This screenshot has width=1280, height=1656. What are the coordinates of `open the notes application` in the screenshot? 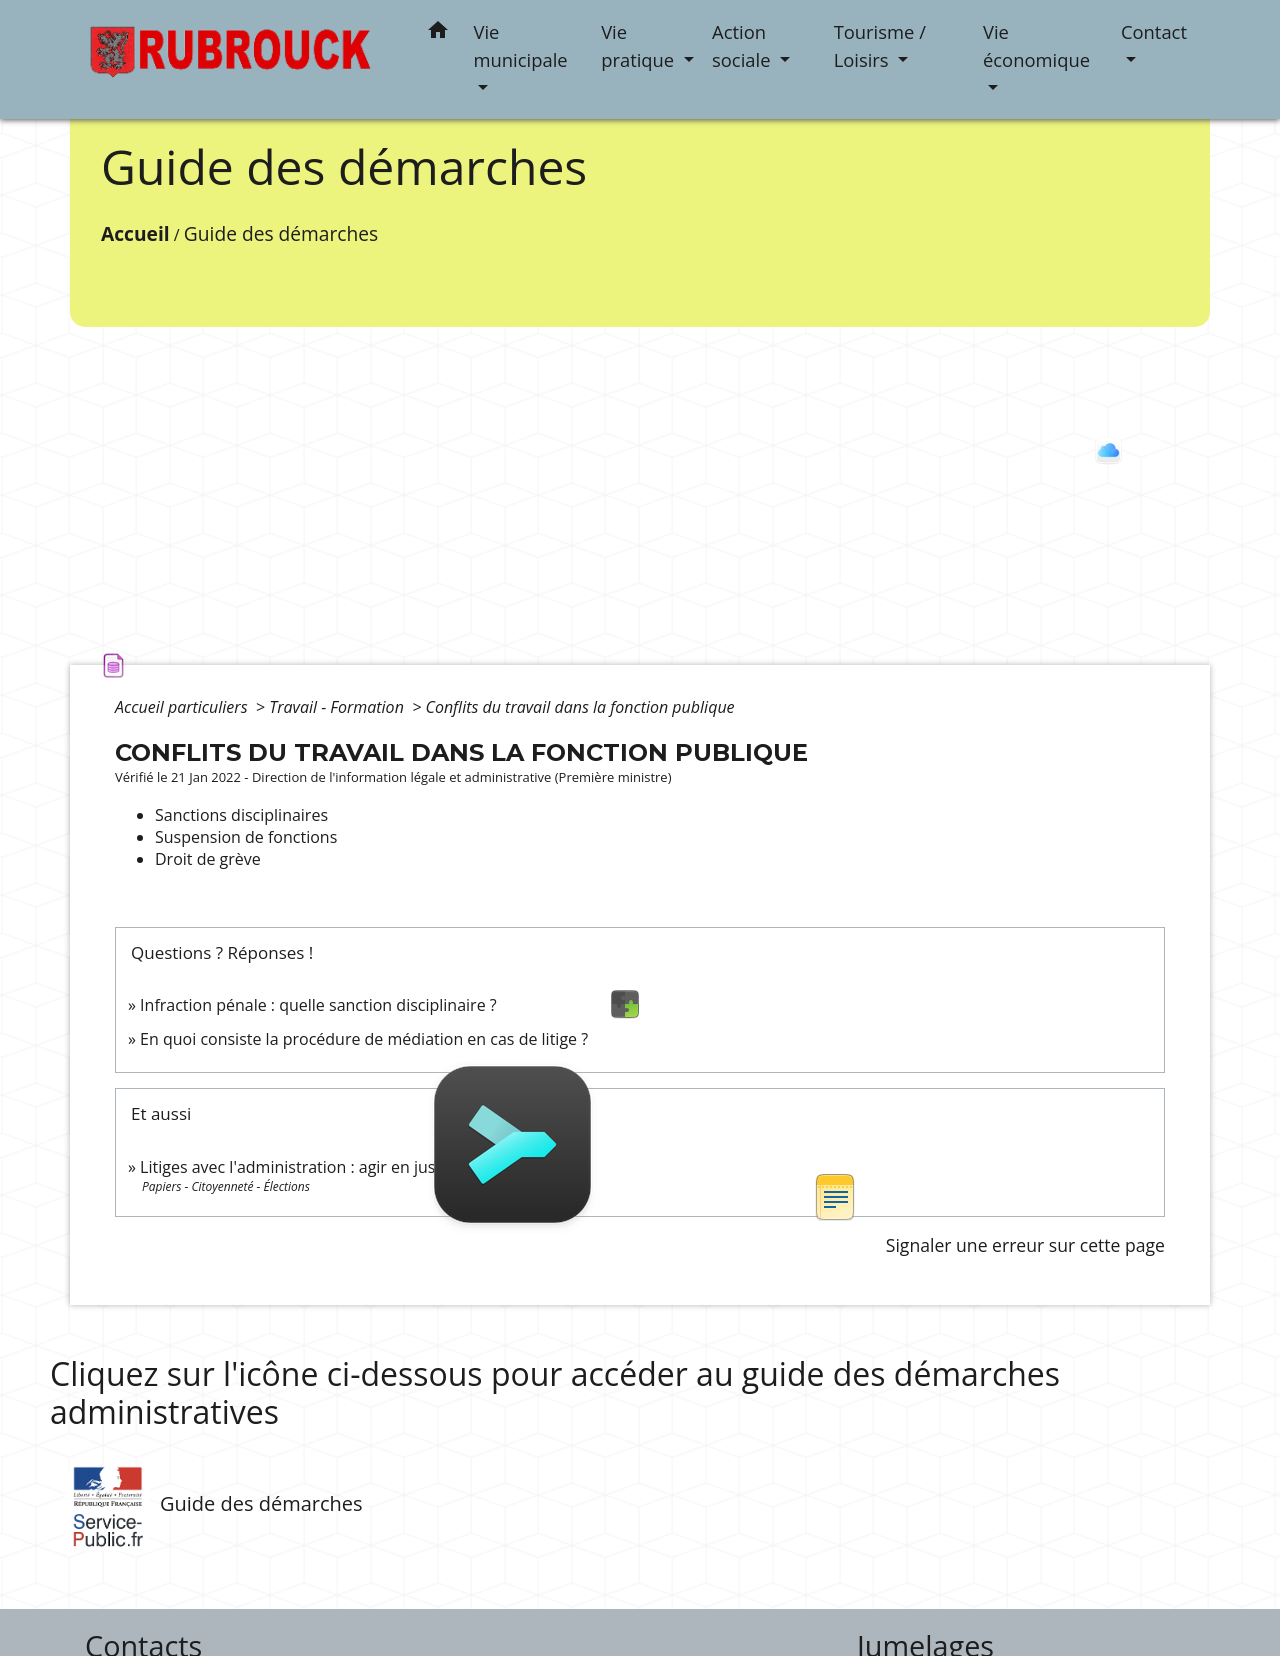 It's located at (835, 1197).